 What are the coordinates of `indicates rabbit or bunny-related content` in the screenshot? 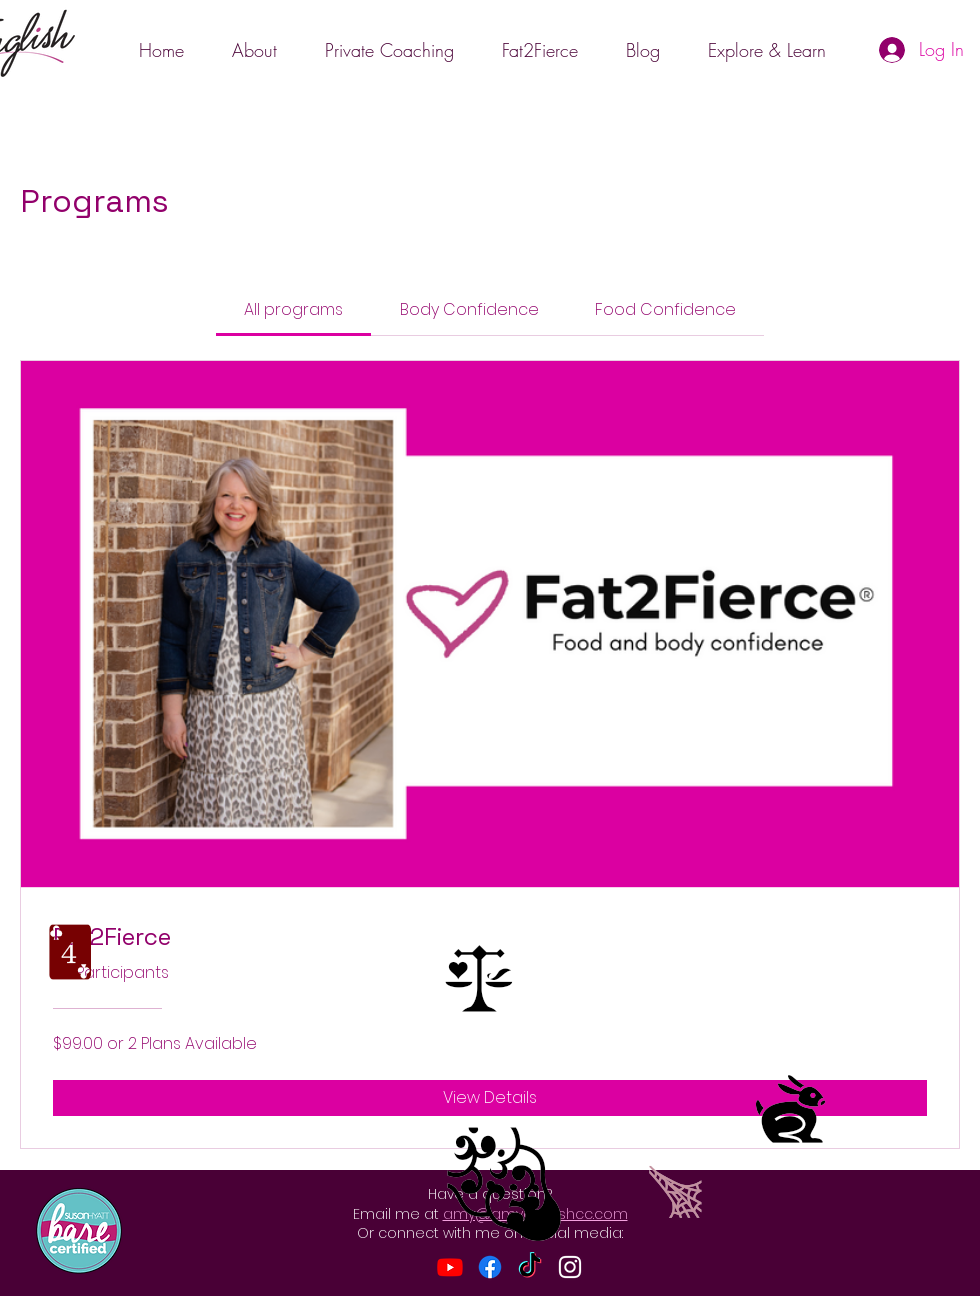 It's located at (791, 1110).